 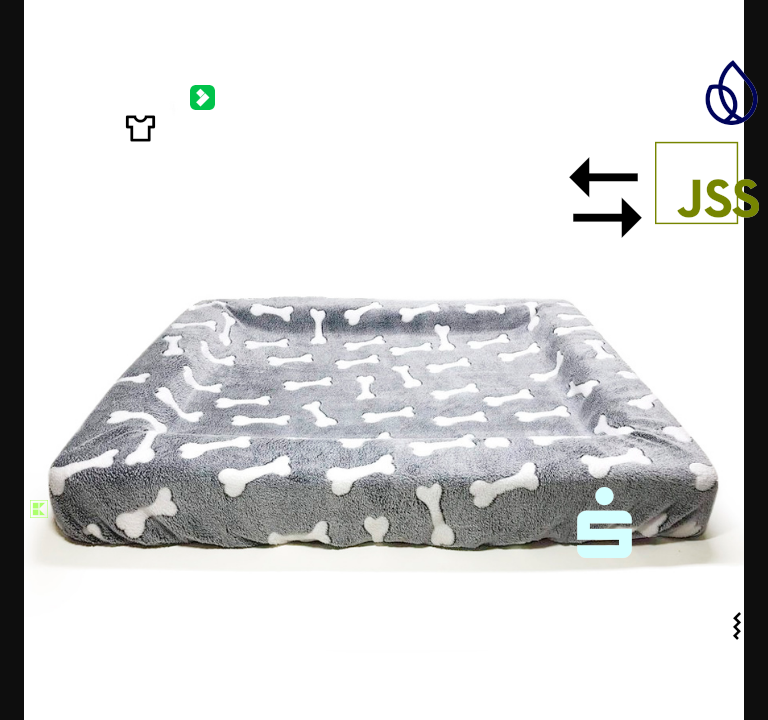 I want to click on browse clothing or apparel items, so click(x=140, y=128).